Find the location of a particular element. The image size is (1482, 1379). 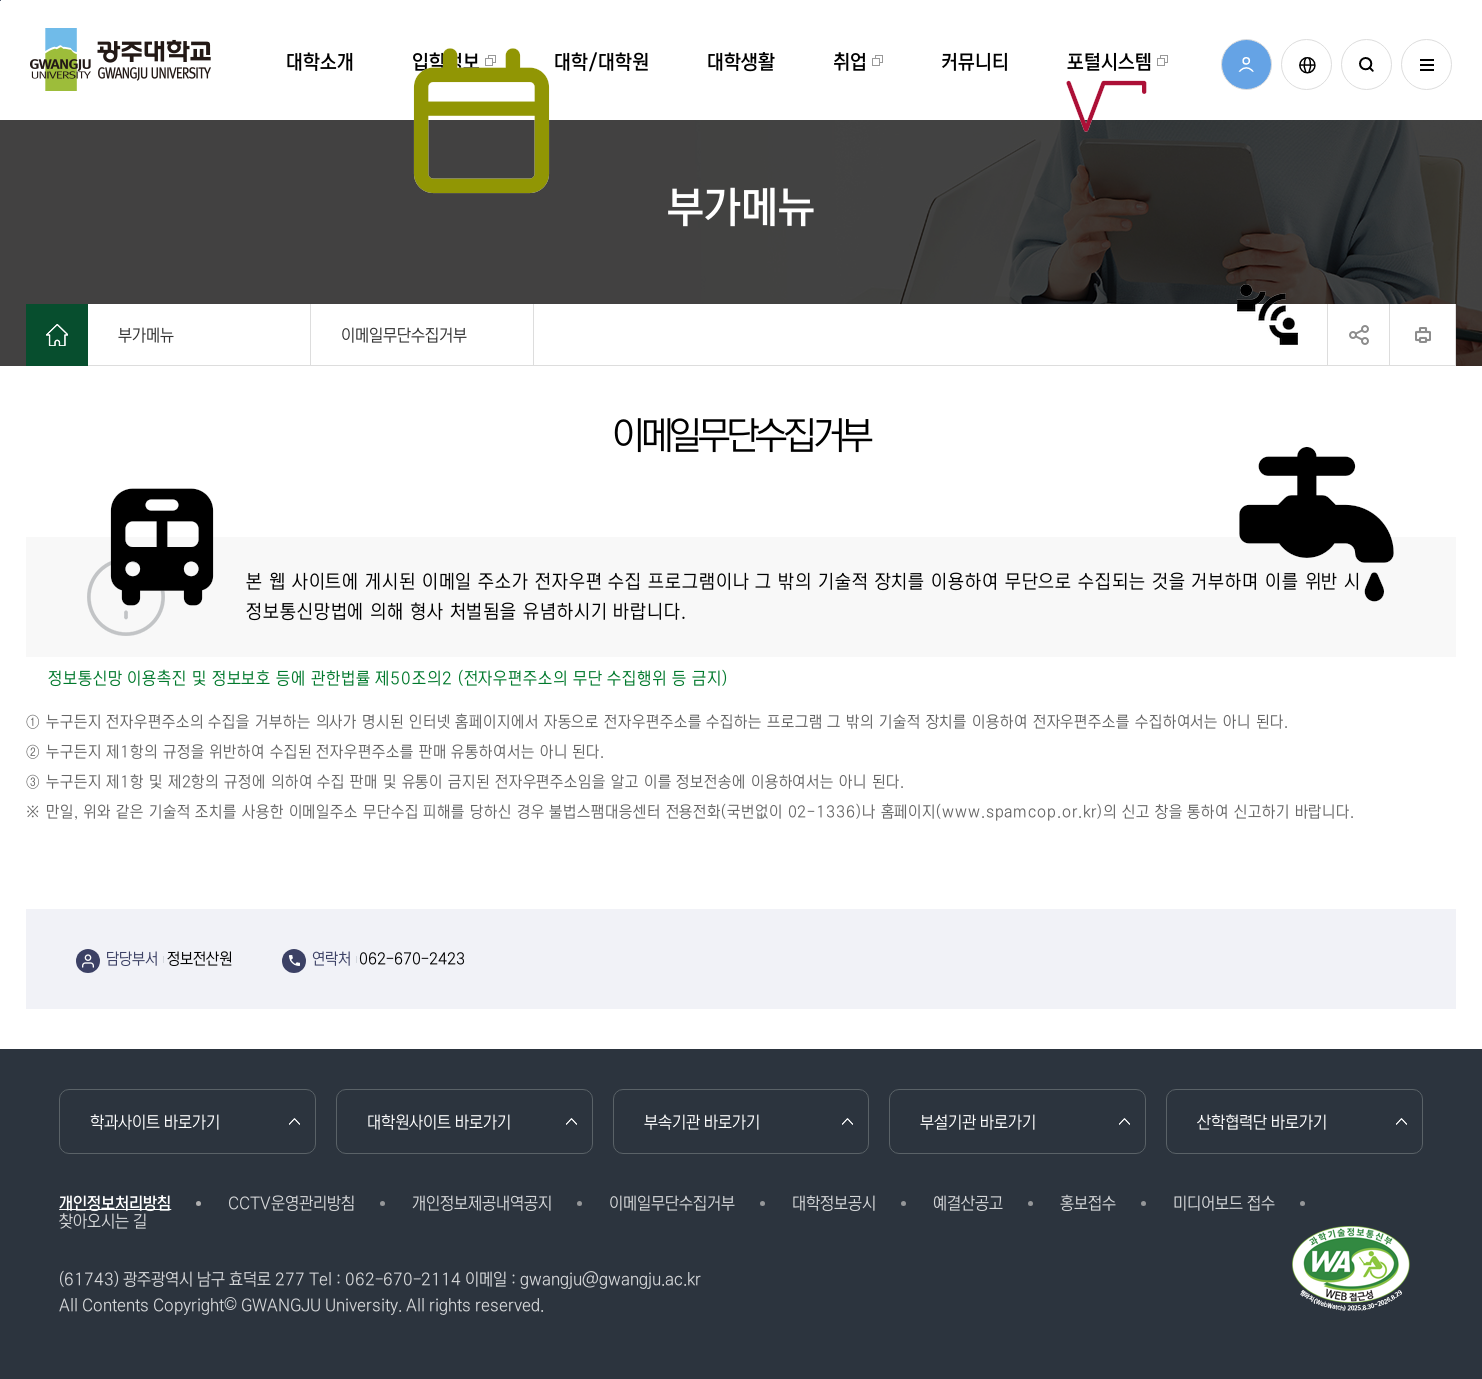

view calendar or schedule is located at coordinates (481, 125).